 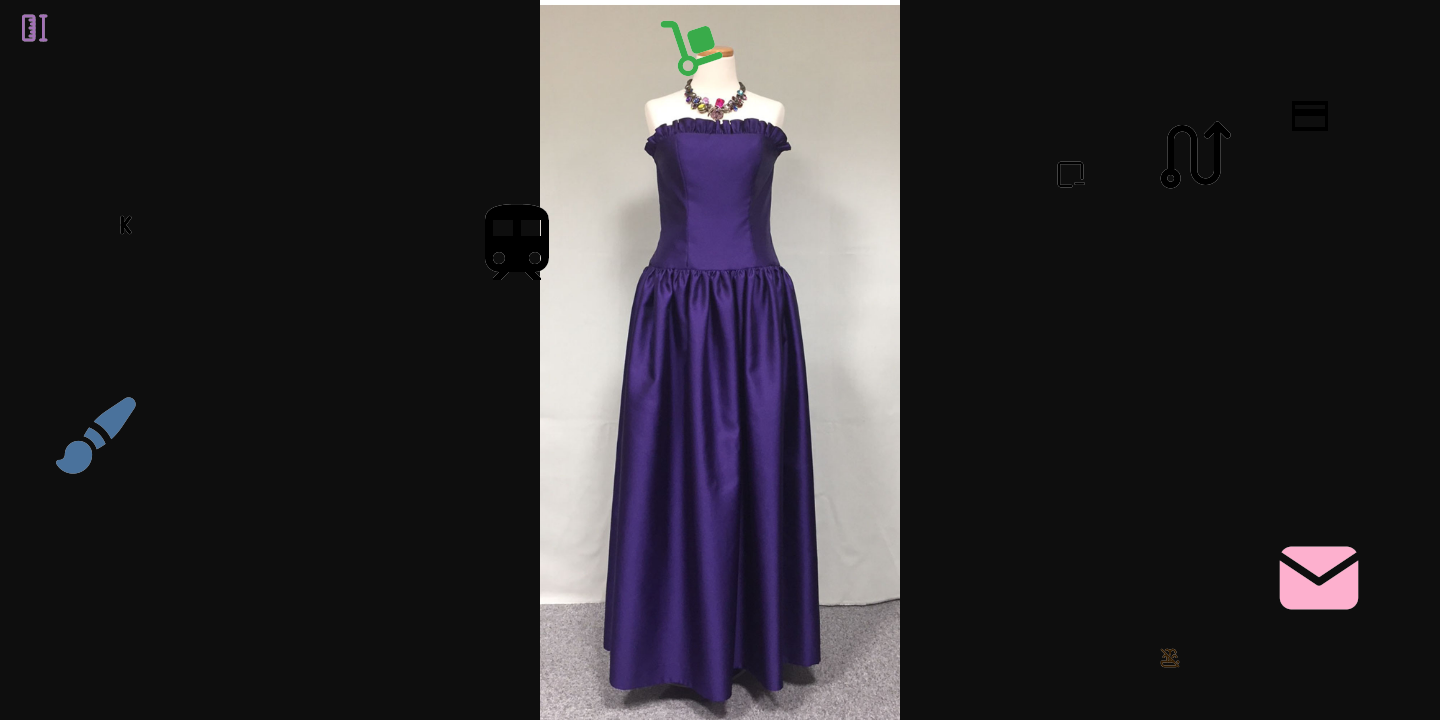 What do you see at coordinates (125, 225) in the screenshot?
I see `indicates items starting with the letter K` at bounding box center [125, 225].